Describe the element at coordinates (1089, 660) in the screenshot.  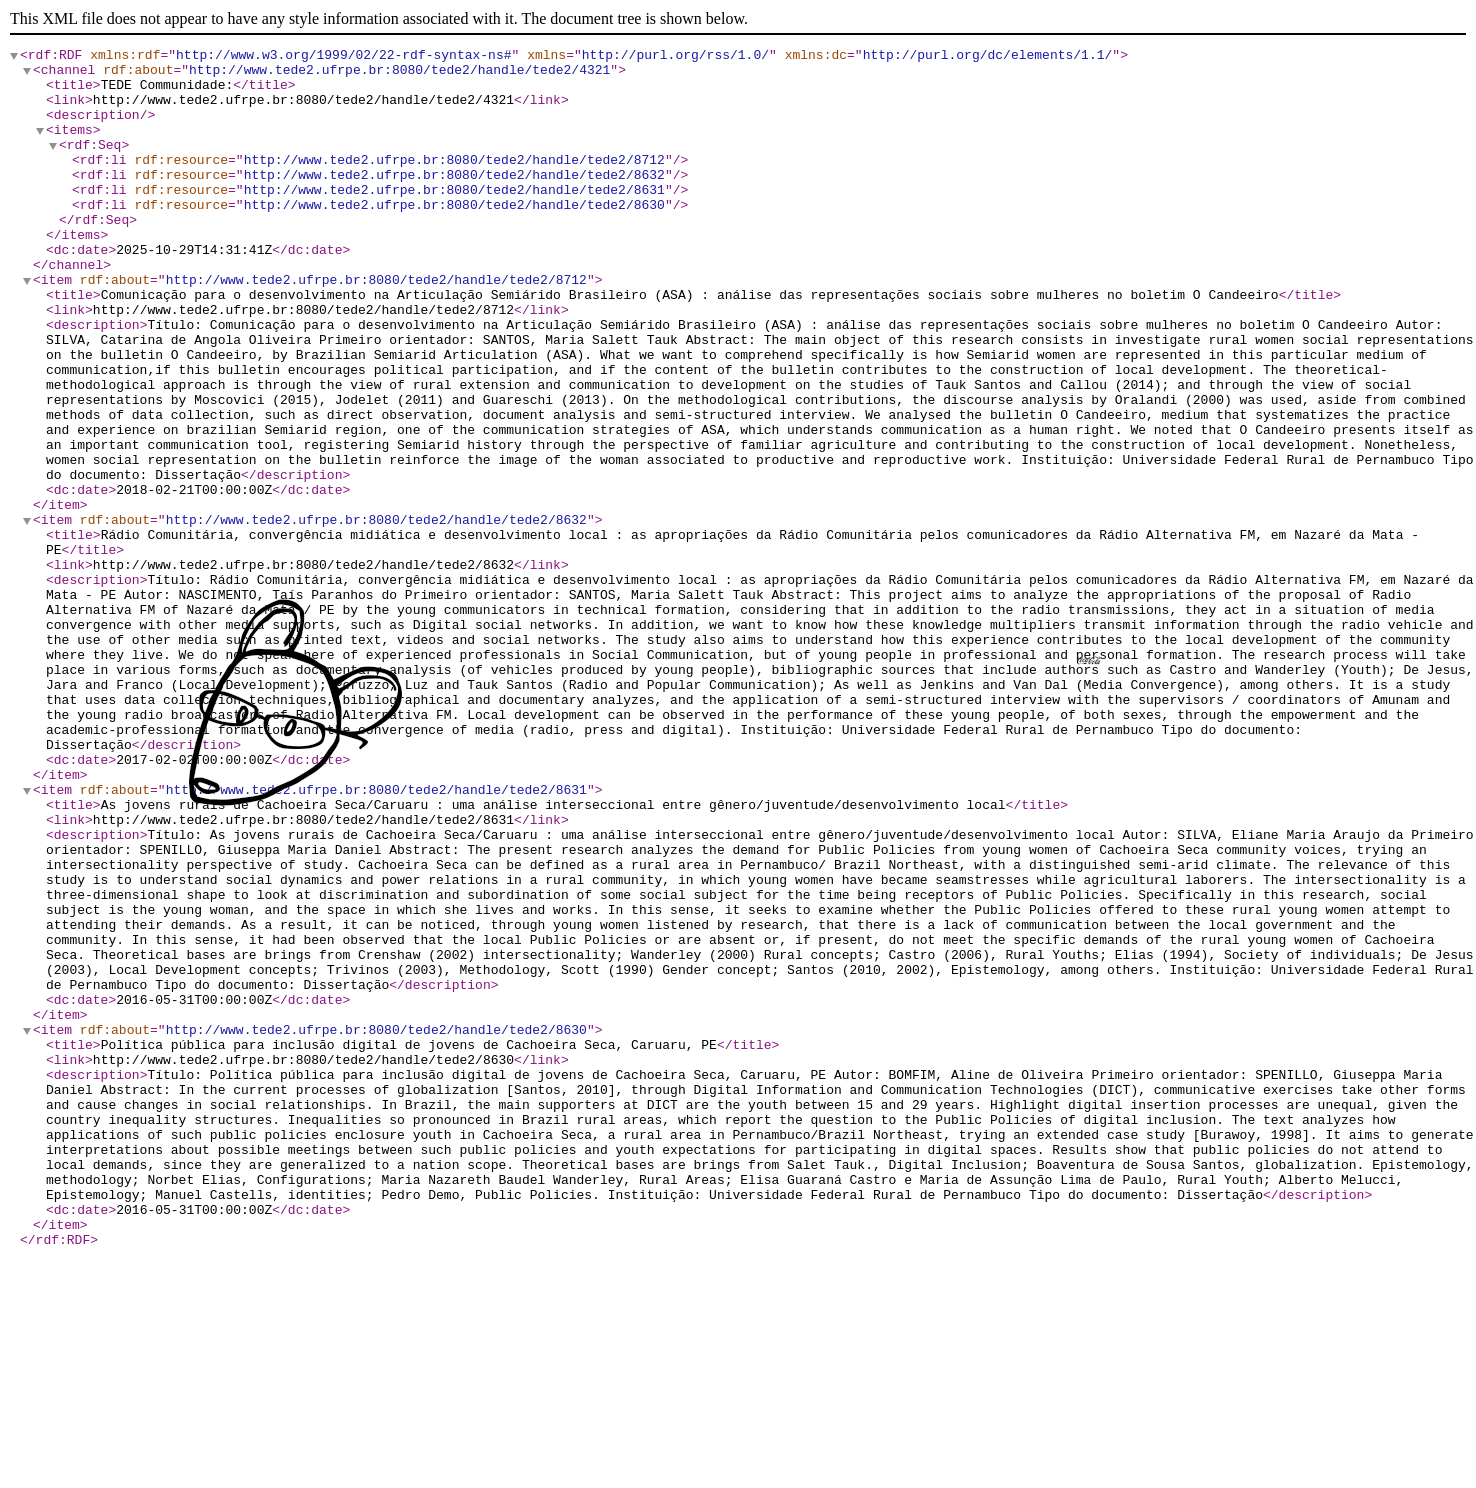
I see `coca-cola brand logo` at that location.